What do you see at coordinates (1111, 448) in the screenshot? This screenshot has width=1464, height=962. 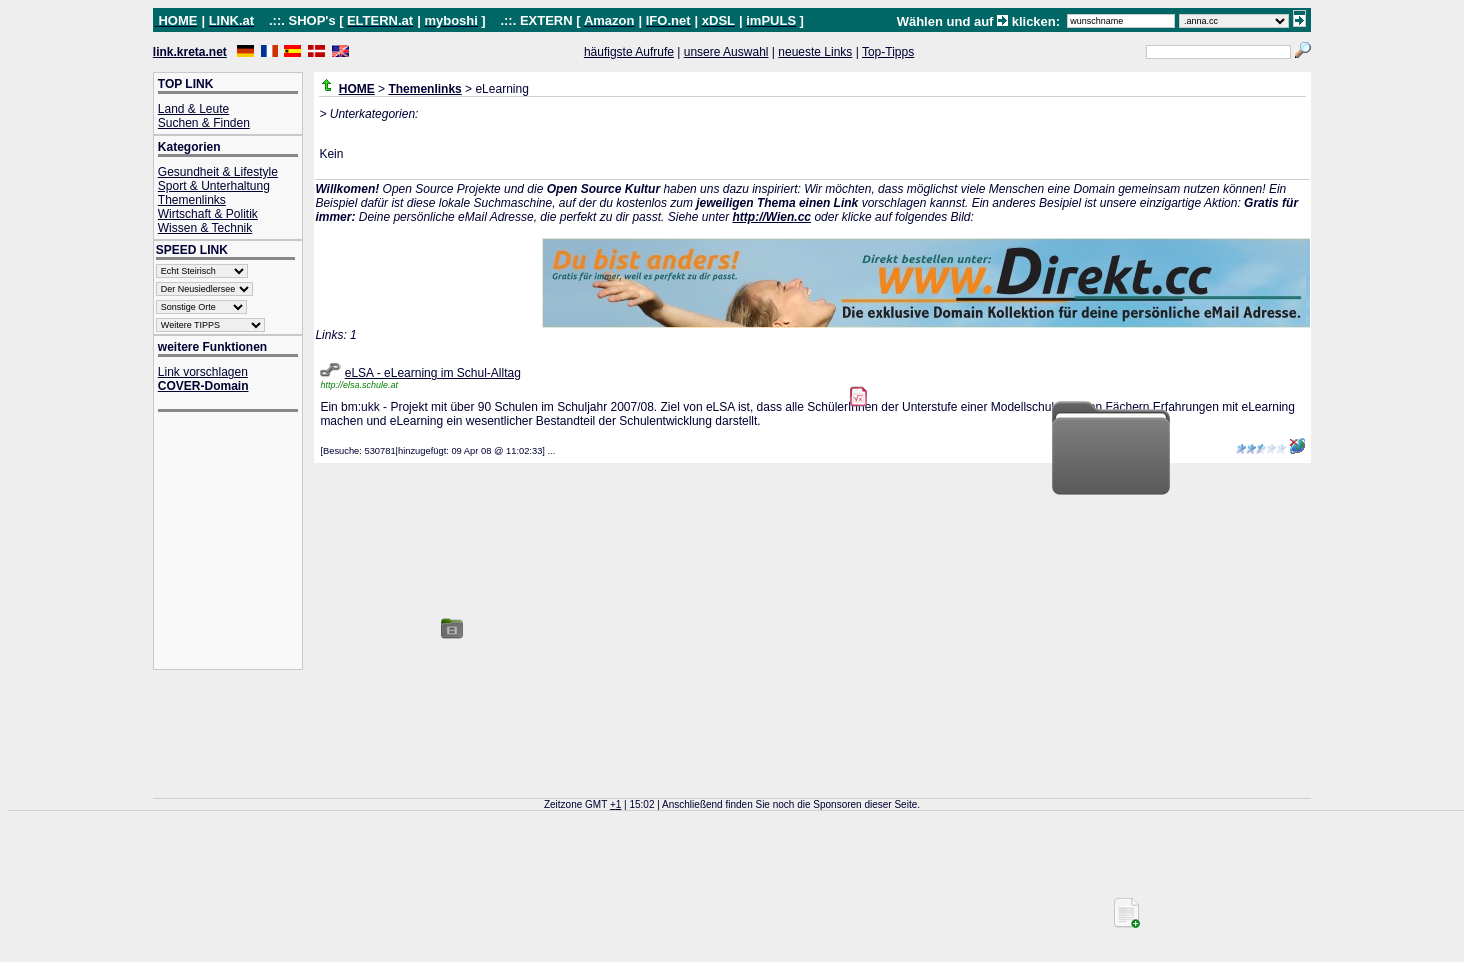 I see `open folder to view contents` at bounding box center [1111, 448].